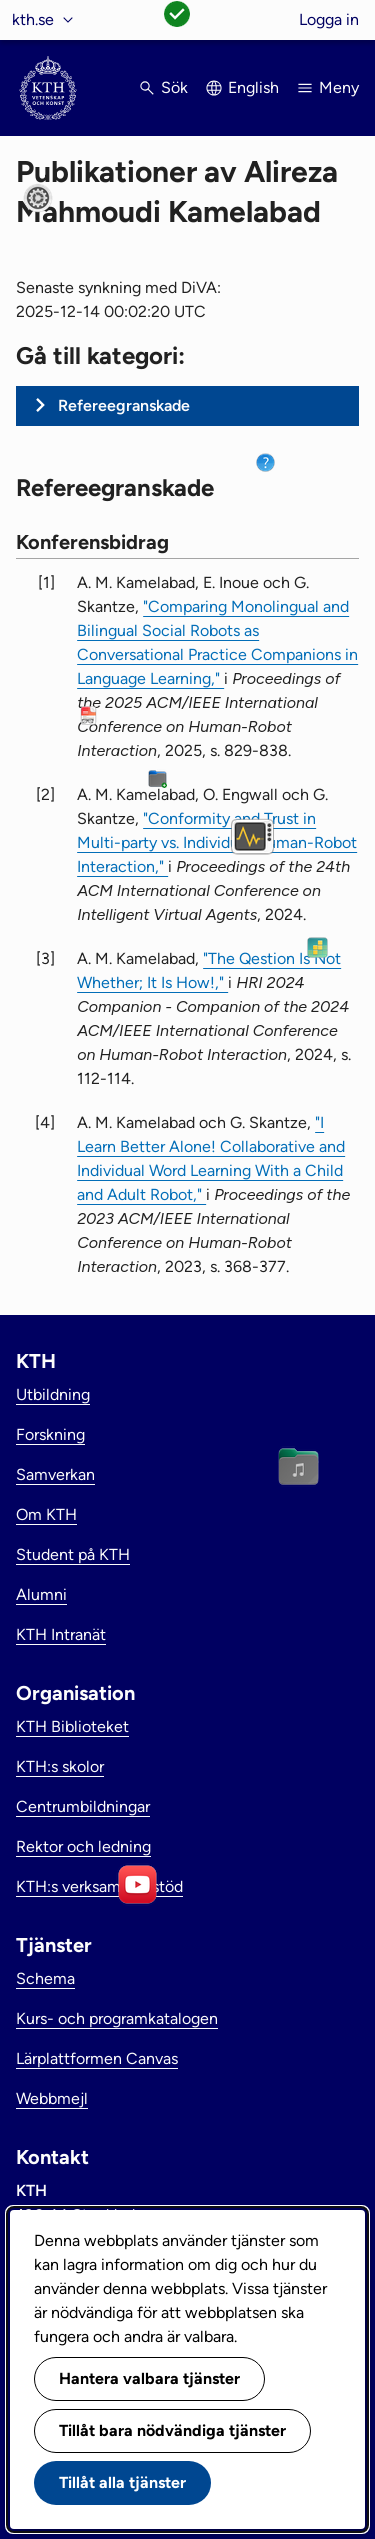  What do you see at coordinates (317, 947) in the screenshot?
I see `launch quadrapassel tetris-style puzzle game` at bounding box center [317, 947].